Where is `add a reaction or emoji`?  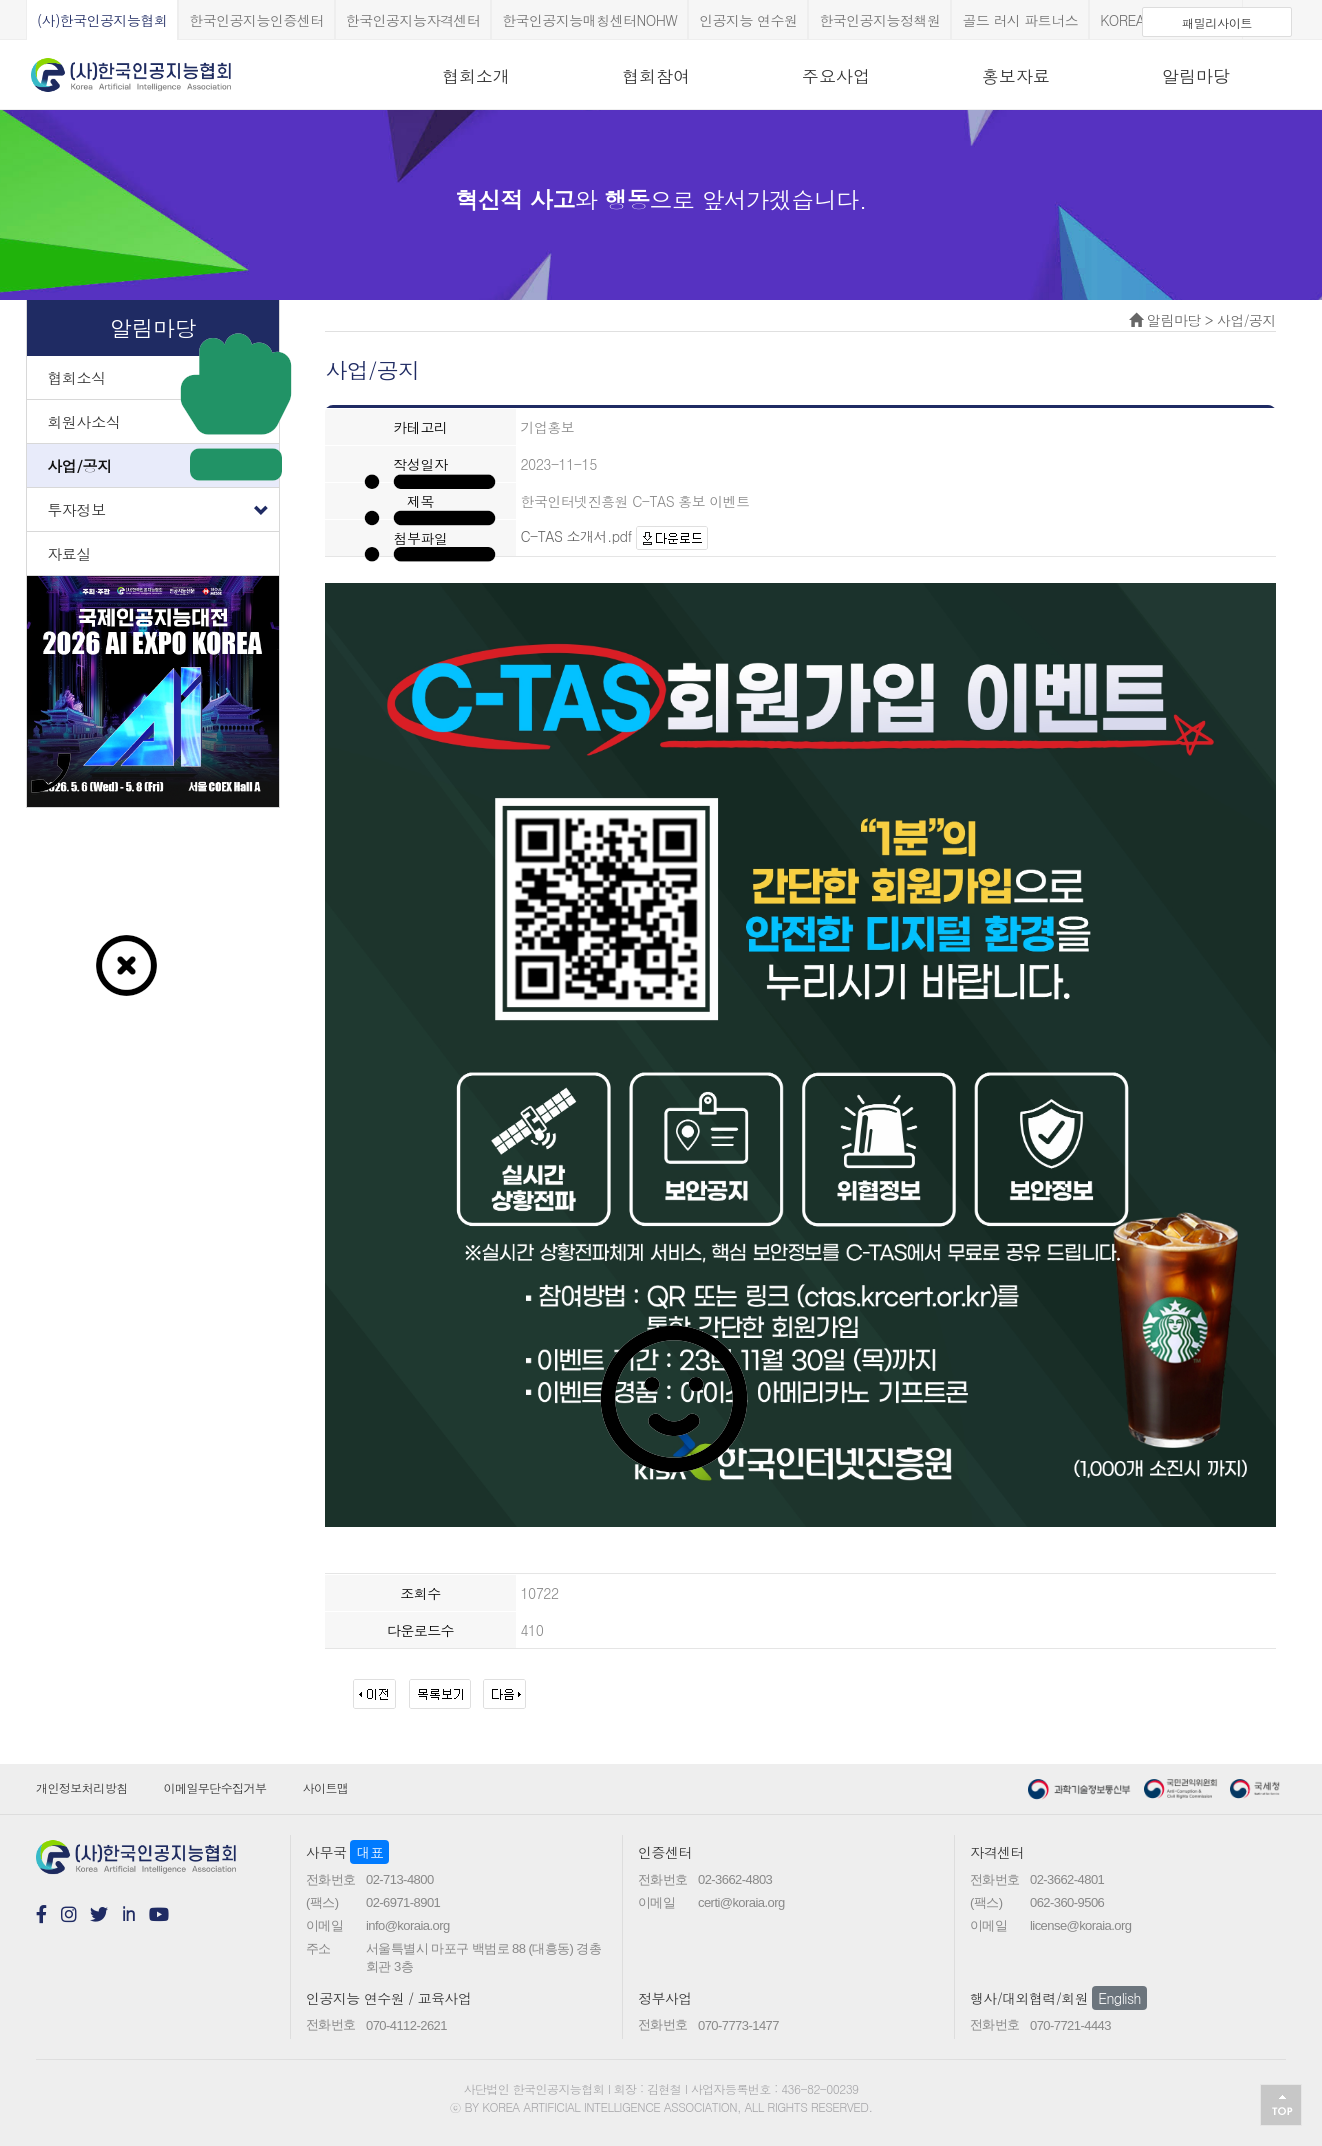
add a reaction or emoji is located at coordinates (674, 1399).